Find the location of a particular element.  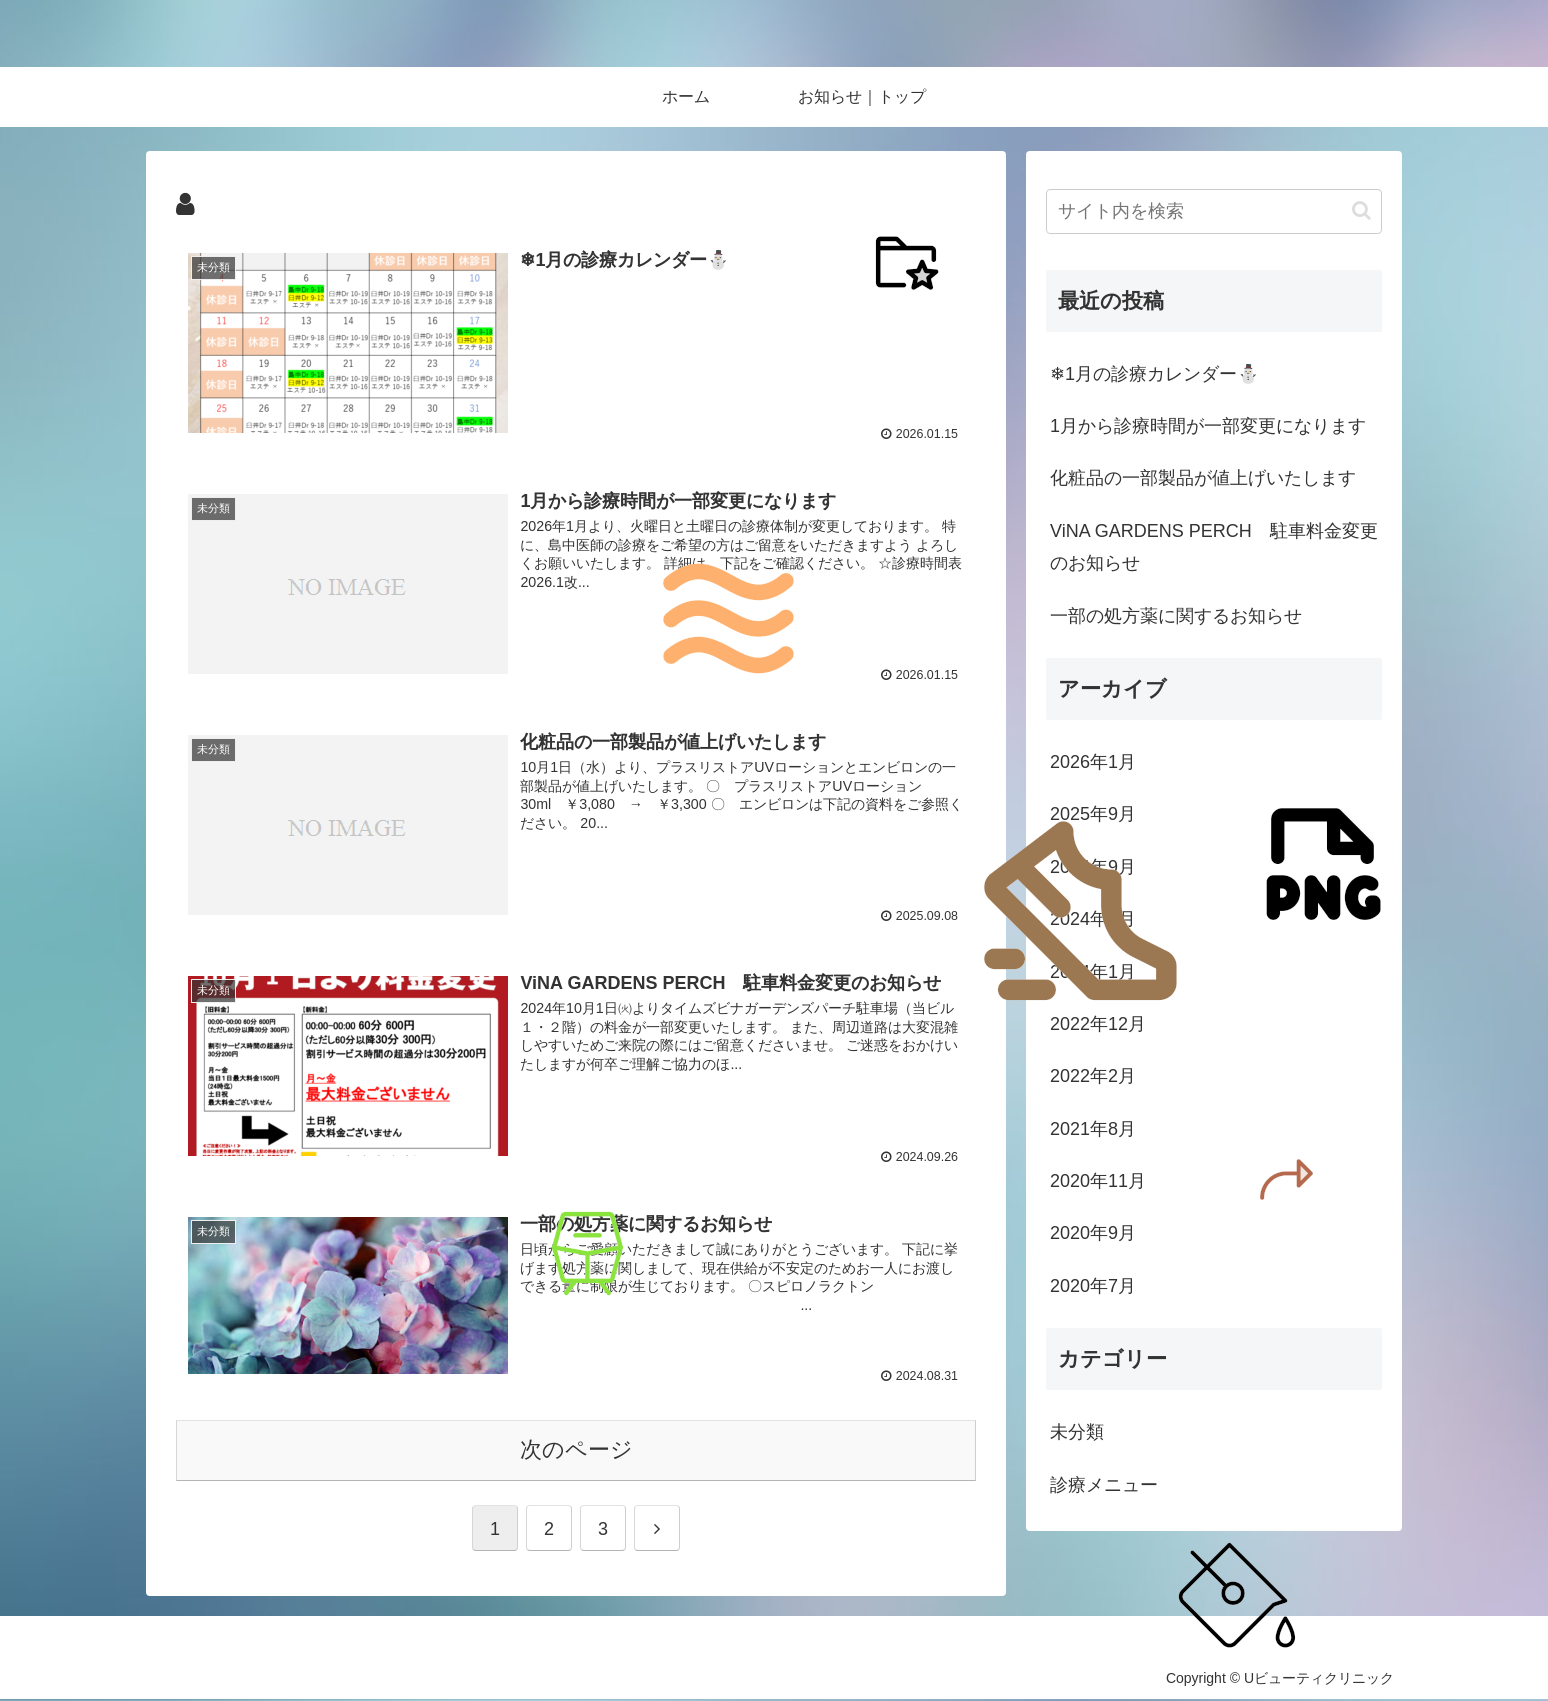

share or forward content is located at coordinates (1286, 1179).